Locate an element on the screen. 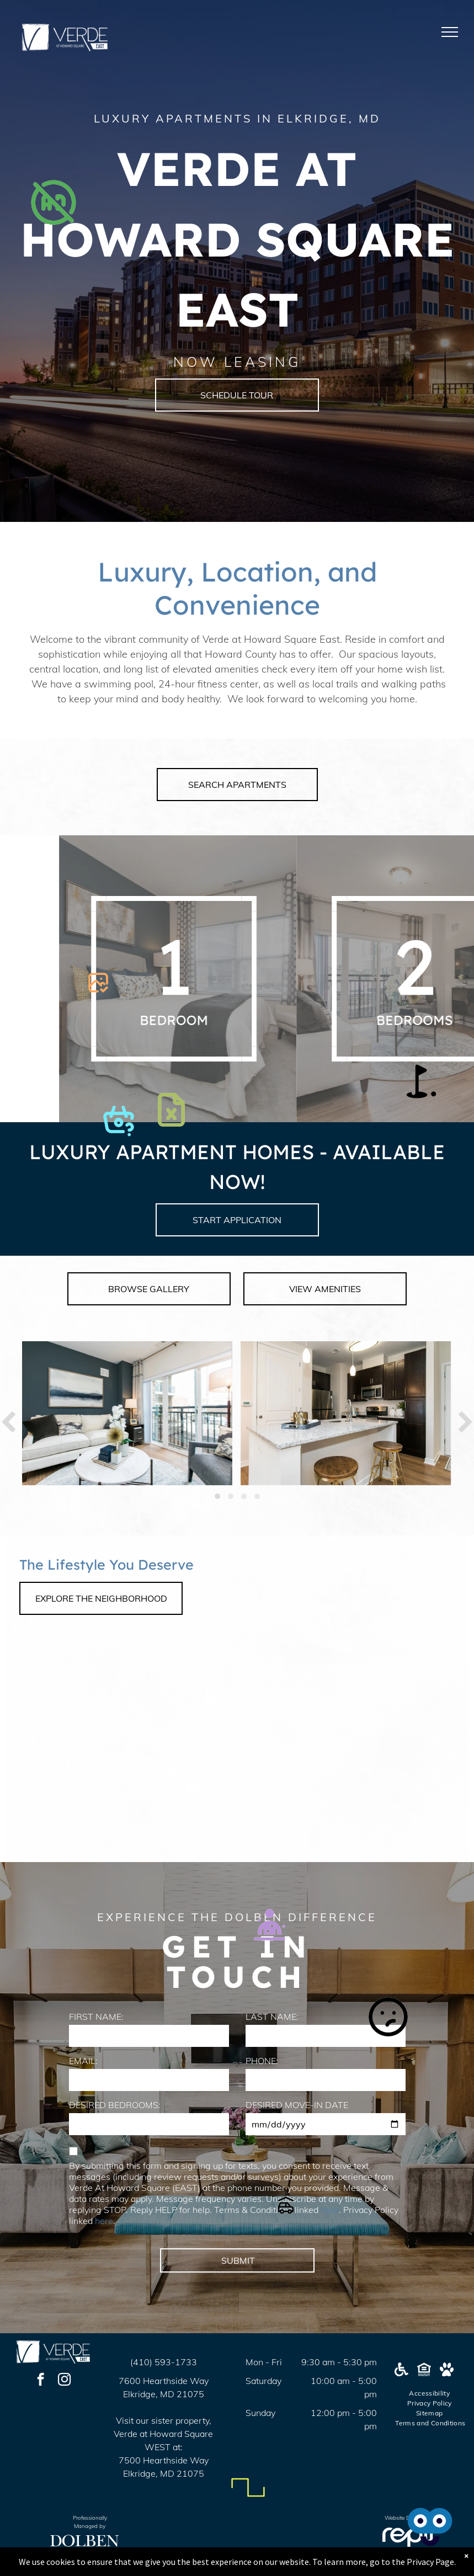 This screenshot has height=2576, width=474. indicate user frustration or negative feedback is located at coordinates (388, 2017).